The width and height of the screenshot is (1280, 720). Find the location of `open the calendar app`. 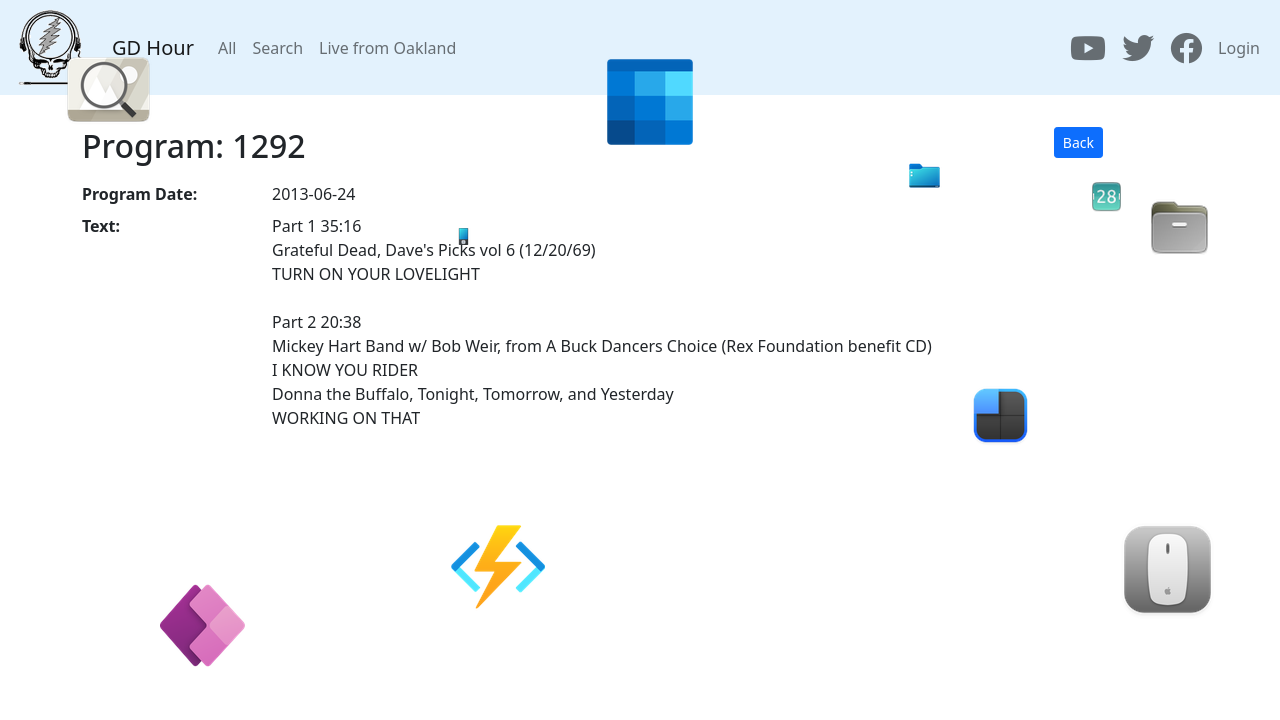

open the calendar app is located at coordinates (1106, 196).